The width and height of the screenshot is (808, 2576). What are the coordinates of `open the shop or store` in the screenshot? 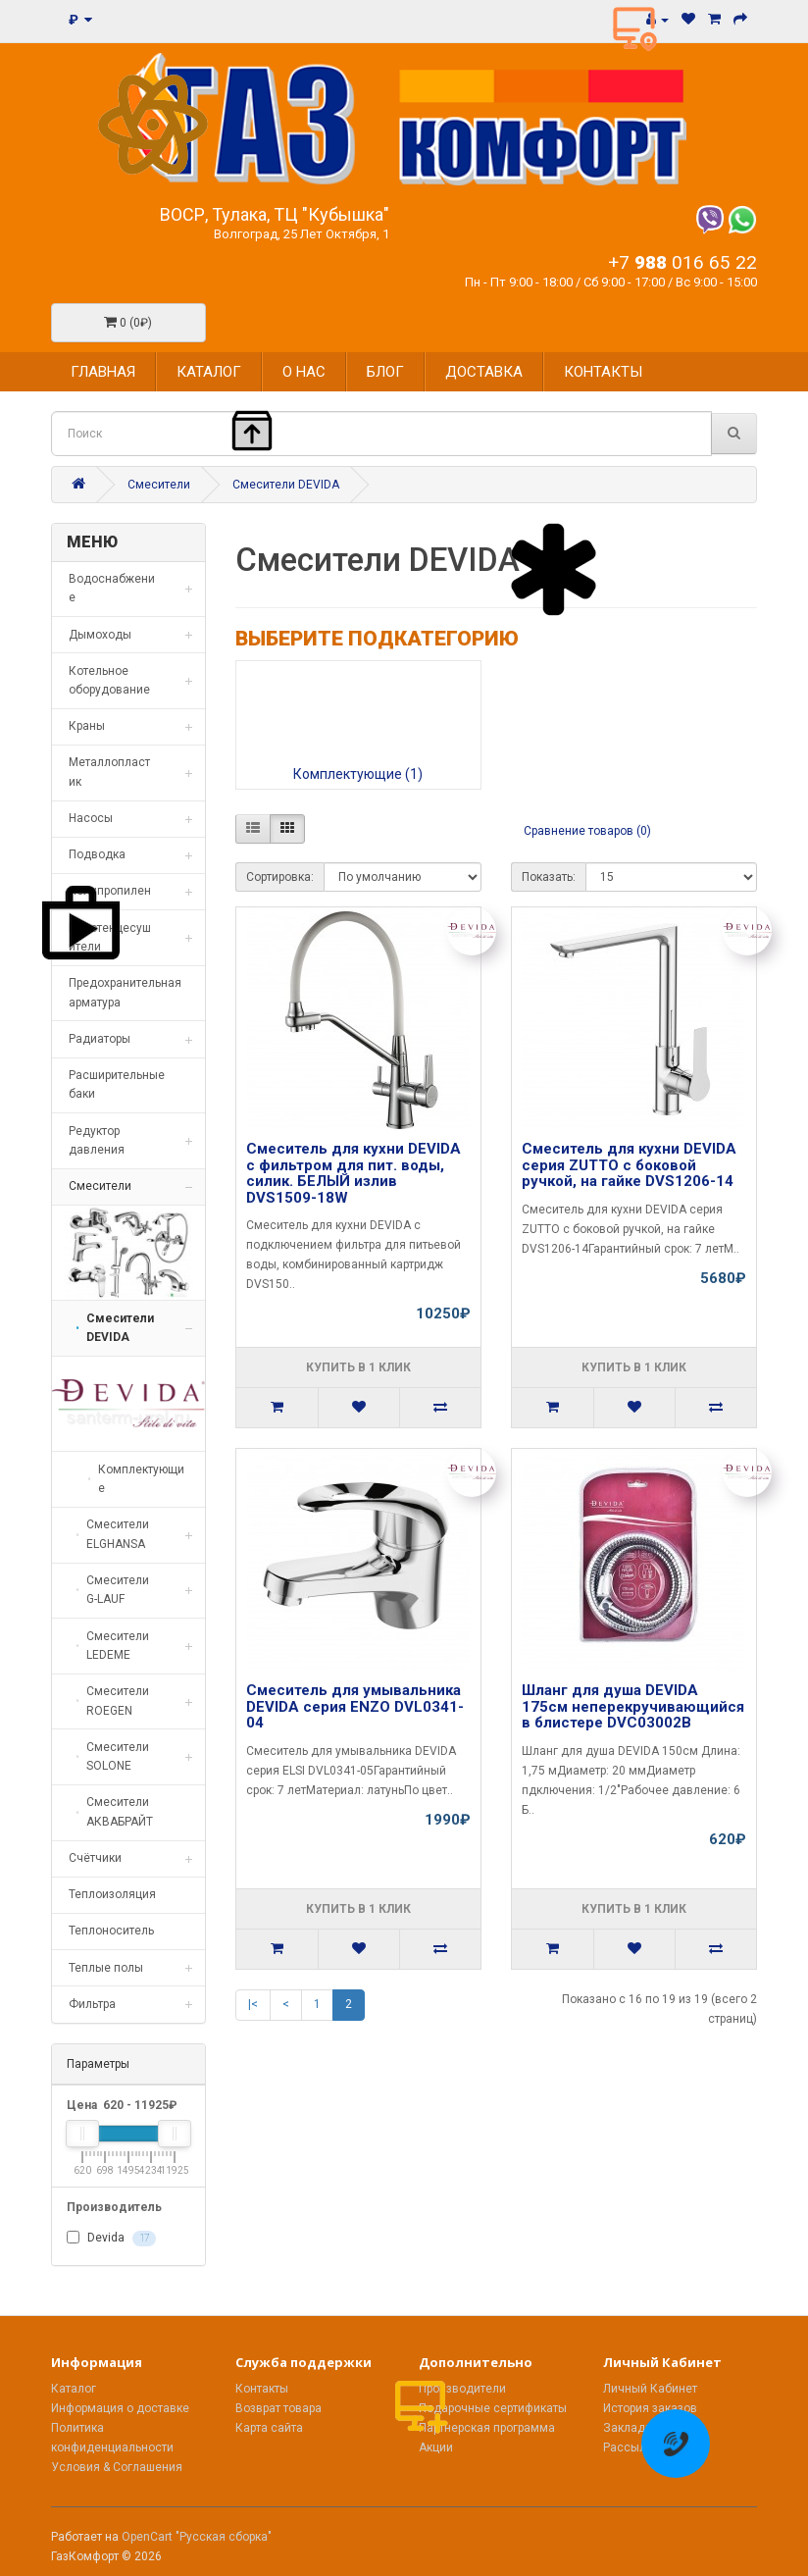 It's located at (80, 924).